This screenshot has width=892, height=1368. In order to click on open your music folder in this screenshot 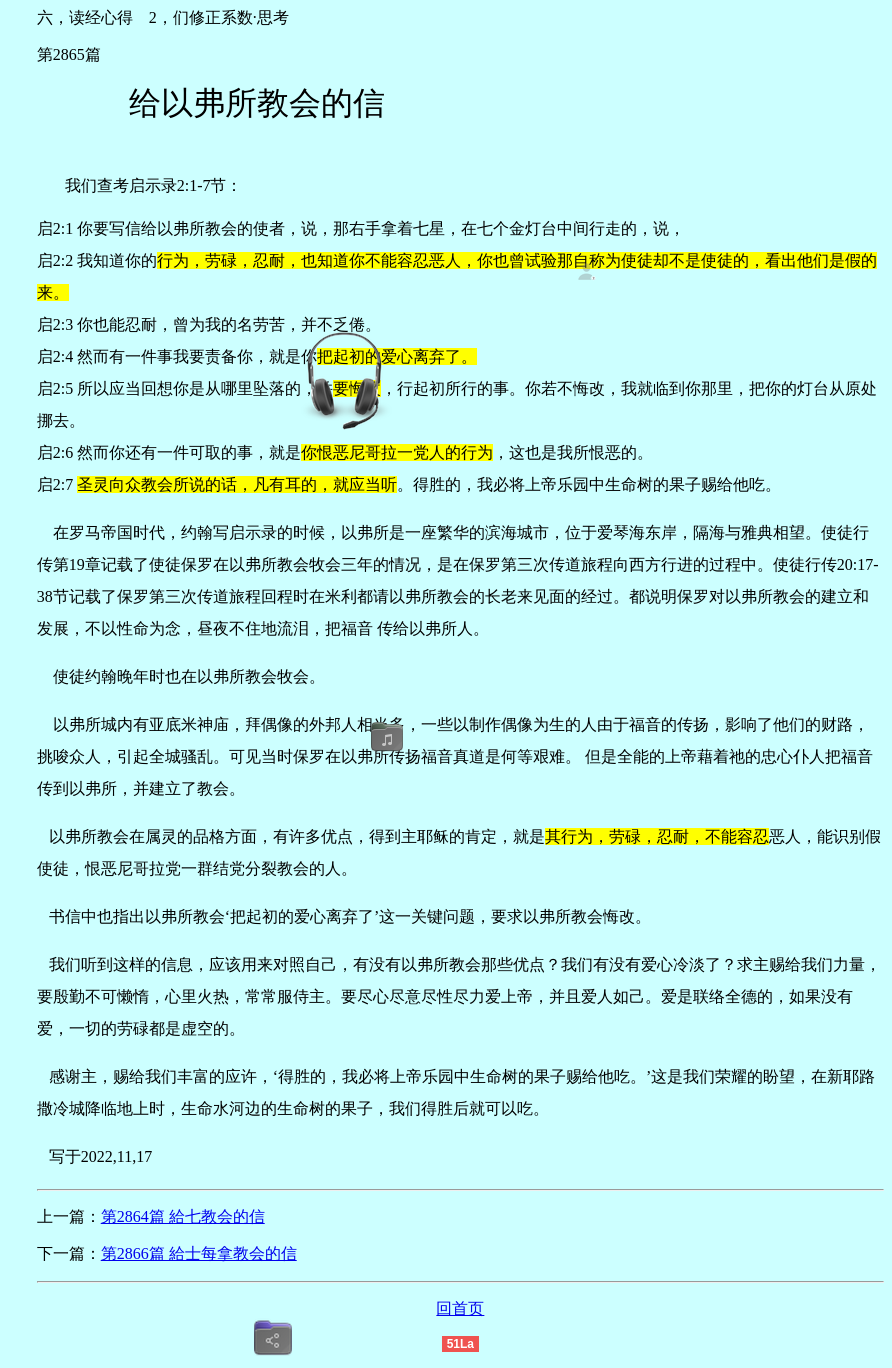, I will do `click(387, 736)`.